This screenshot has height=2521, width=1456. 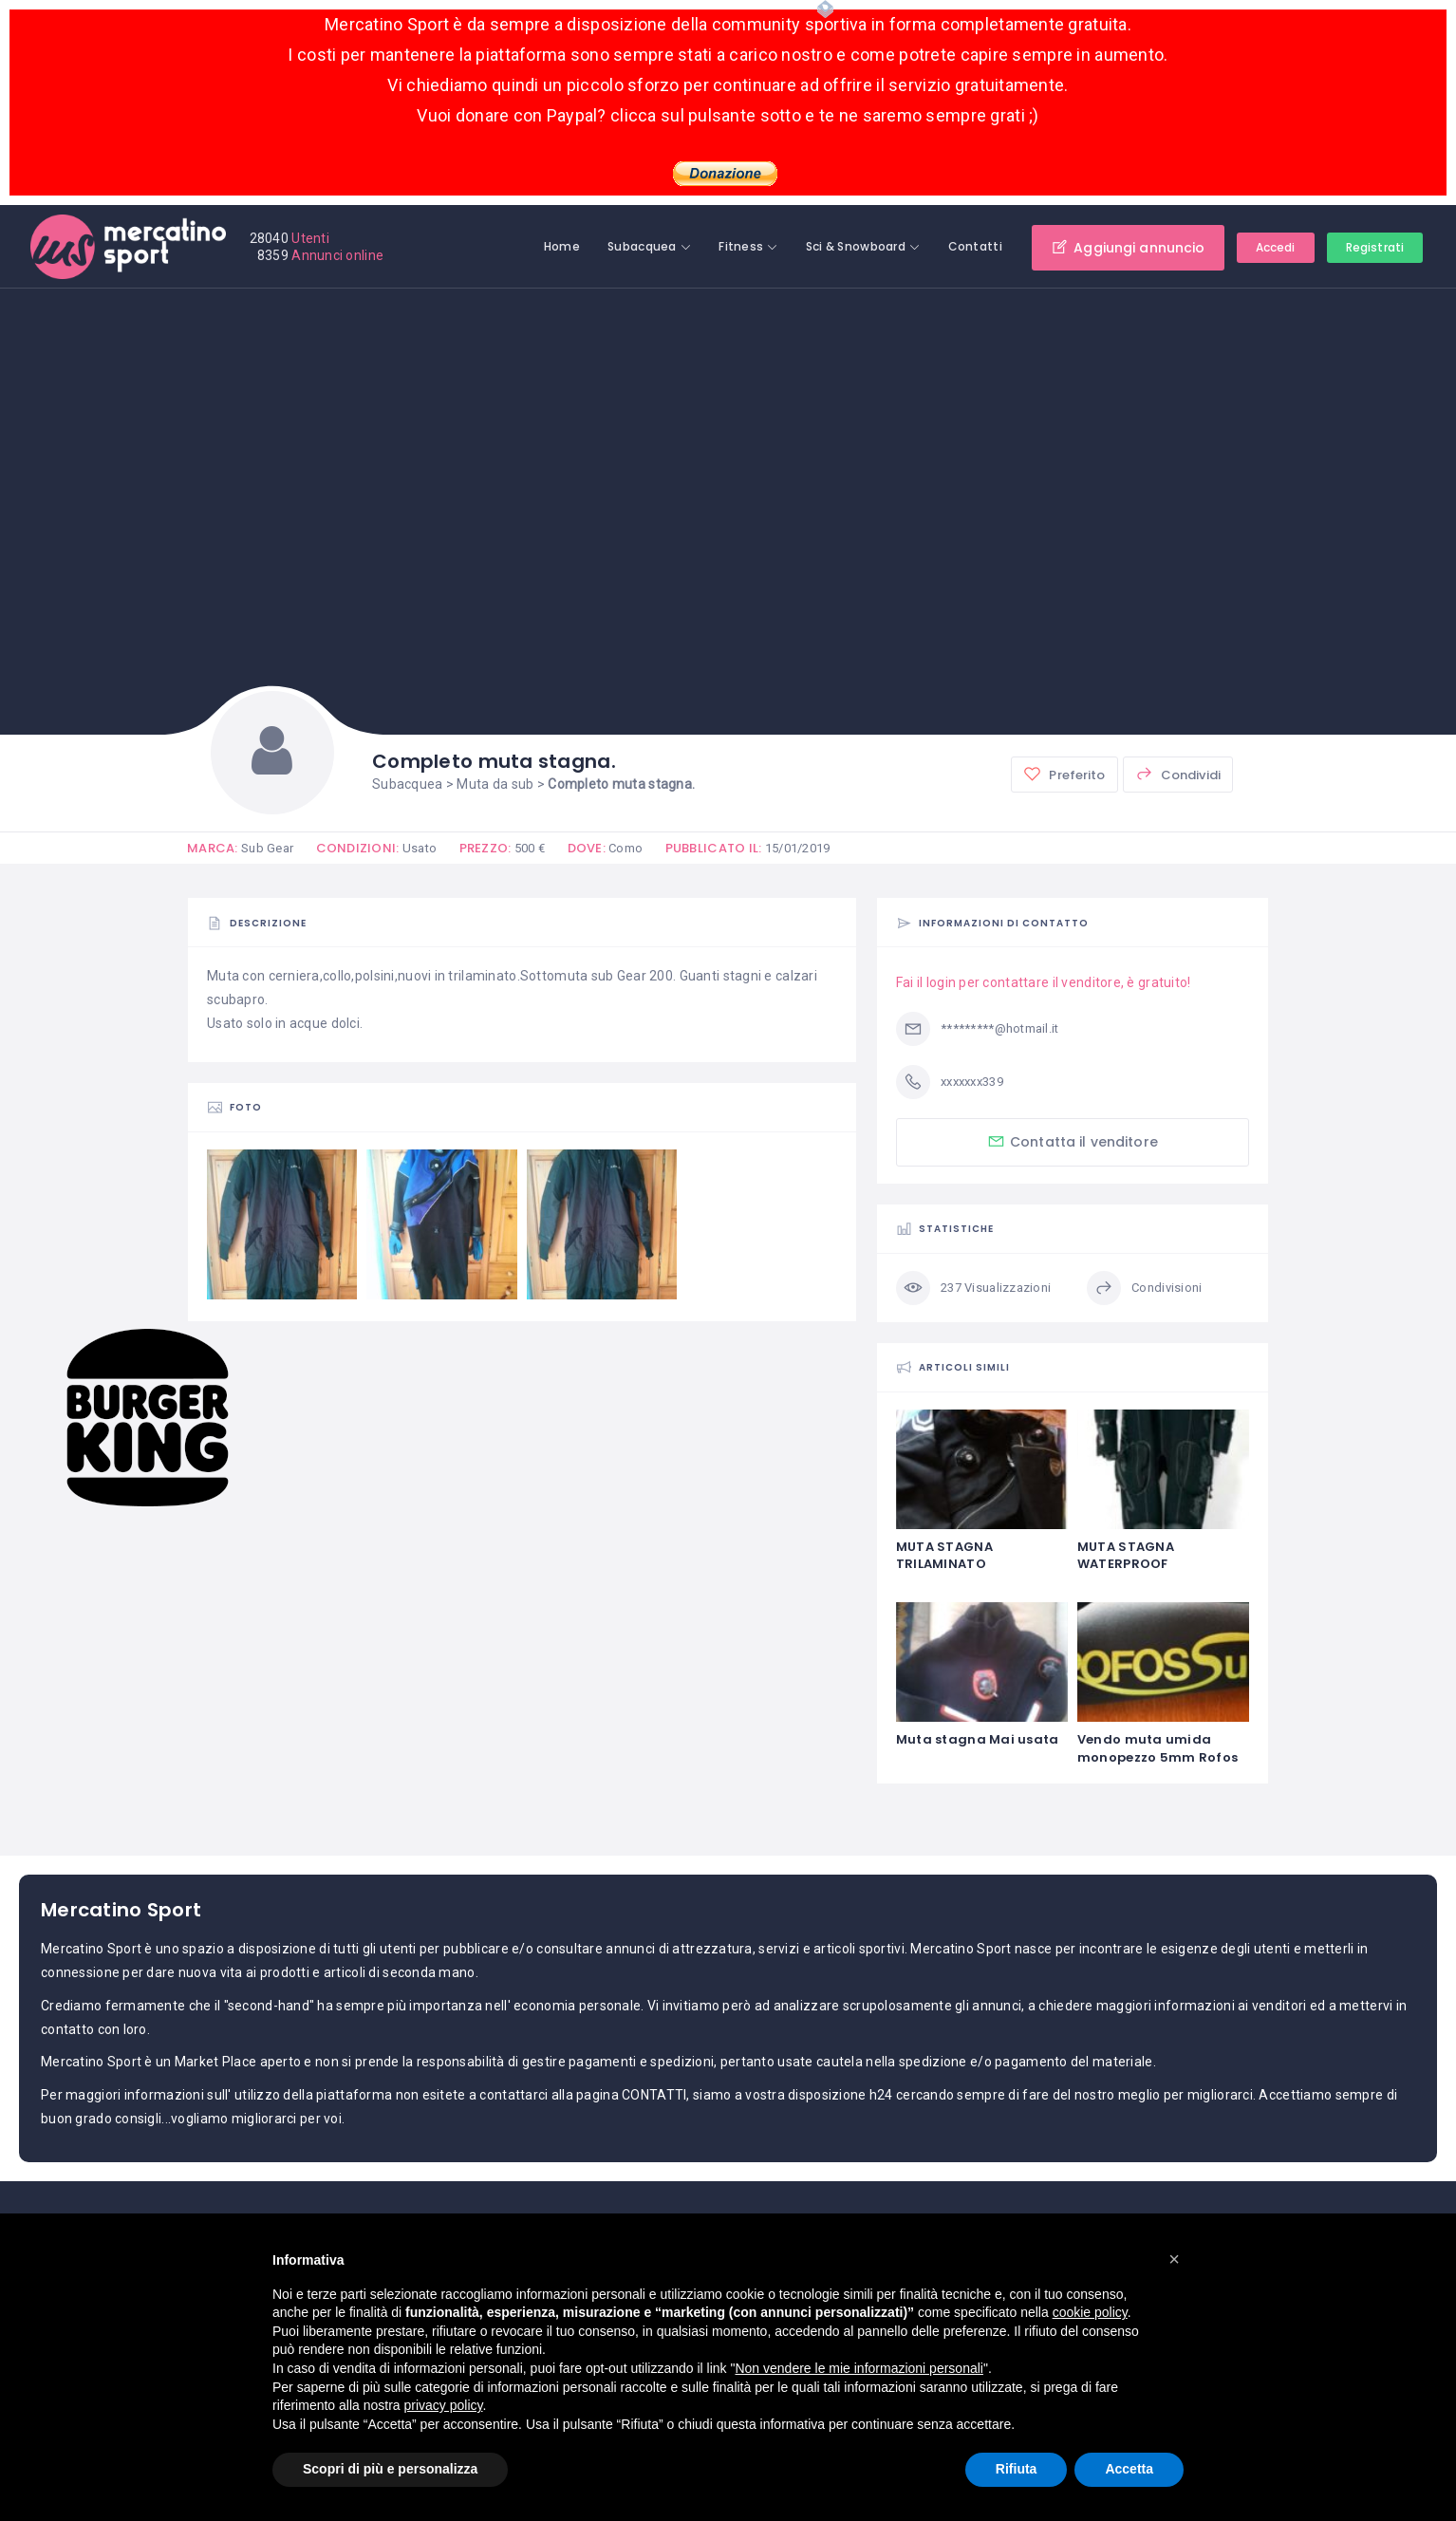 I want to click on vapor swift web framework logo, so click(x=825, y=9).